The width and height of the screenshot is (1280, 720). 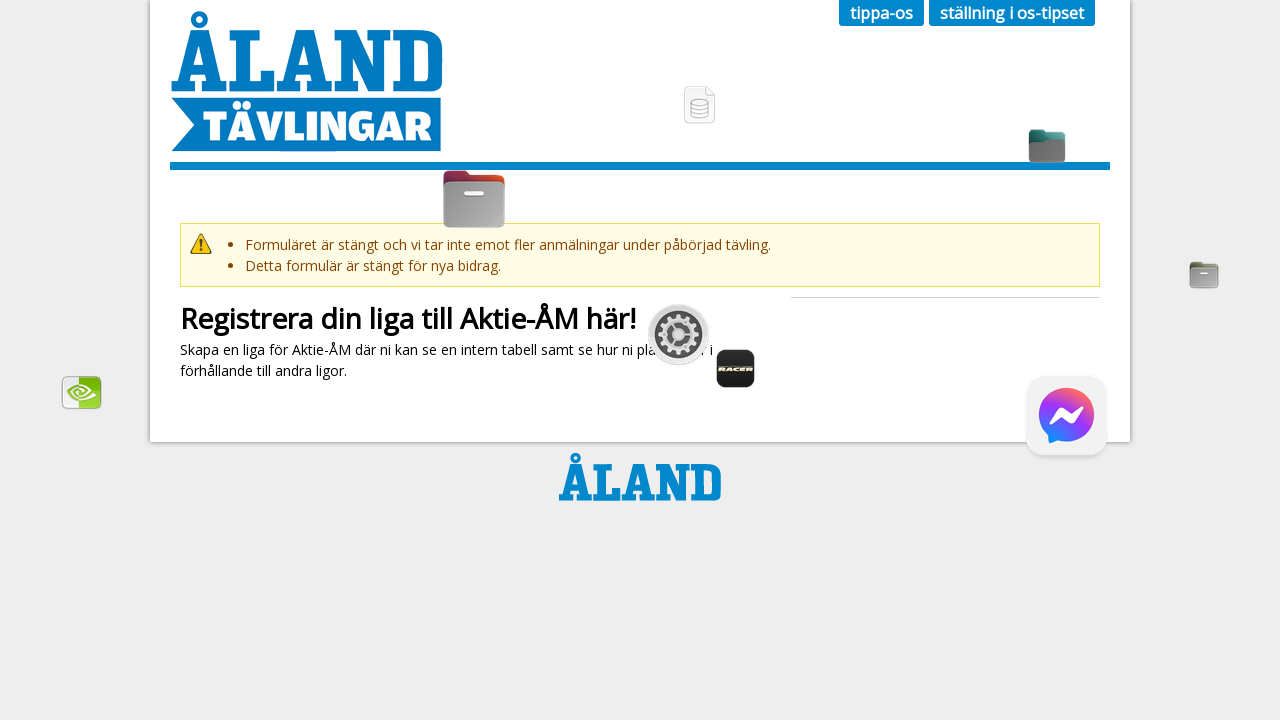 I want to click on open Facebook Messenger, so click(x=1066, y=415).